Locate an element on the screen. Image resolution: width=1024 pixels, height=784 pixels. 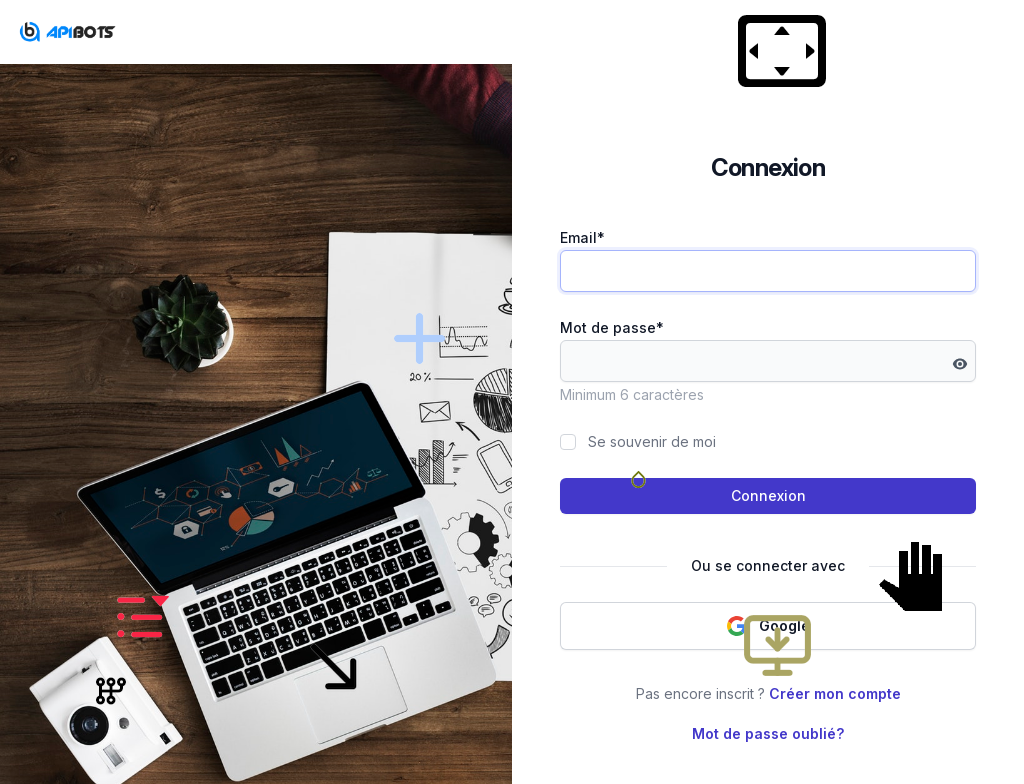
select multiple items from a list is located at coordinates (141, 616).